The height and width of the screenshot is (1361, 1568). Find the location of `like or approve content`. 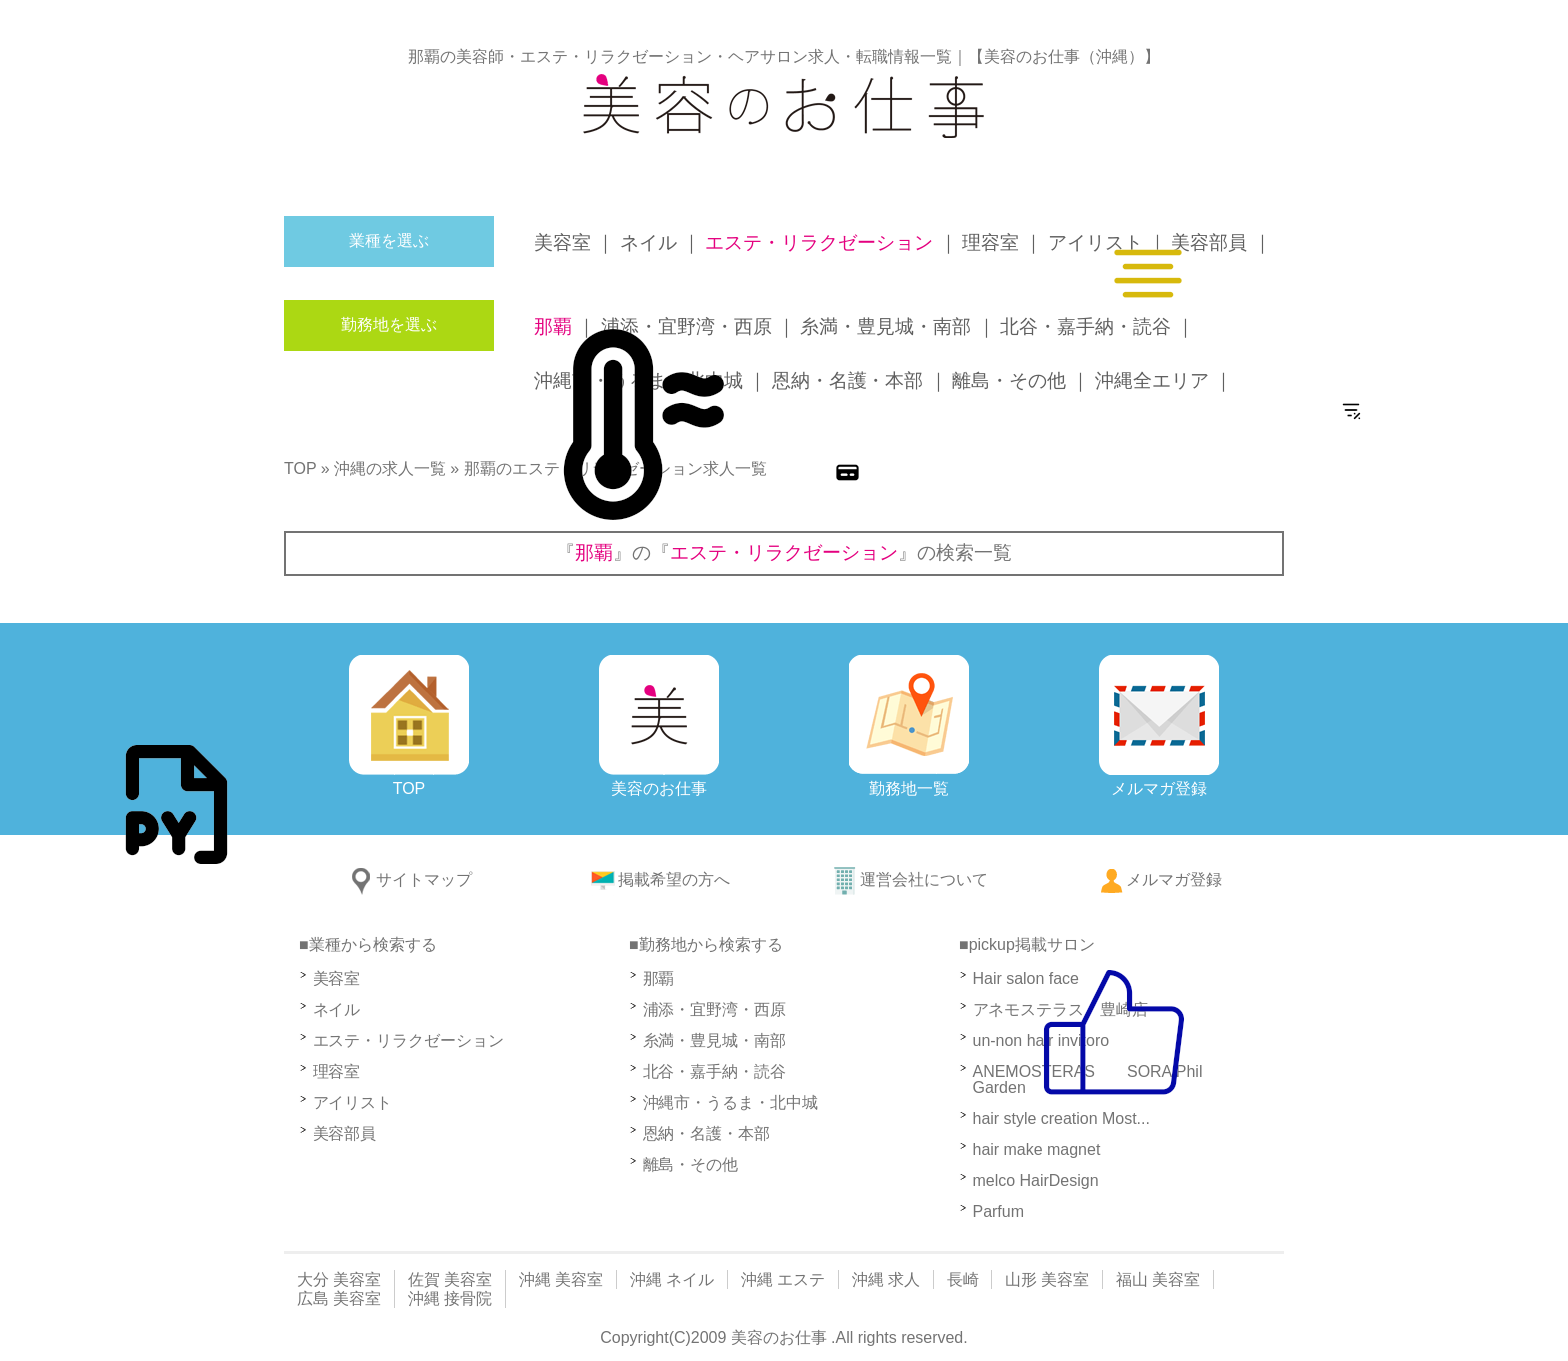

like or approve content is located at coordinates (1114, 1040).